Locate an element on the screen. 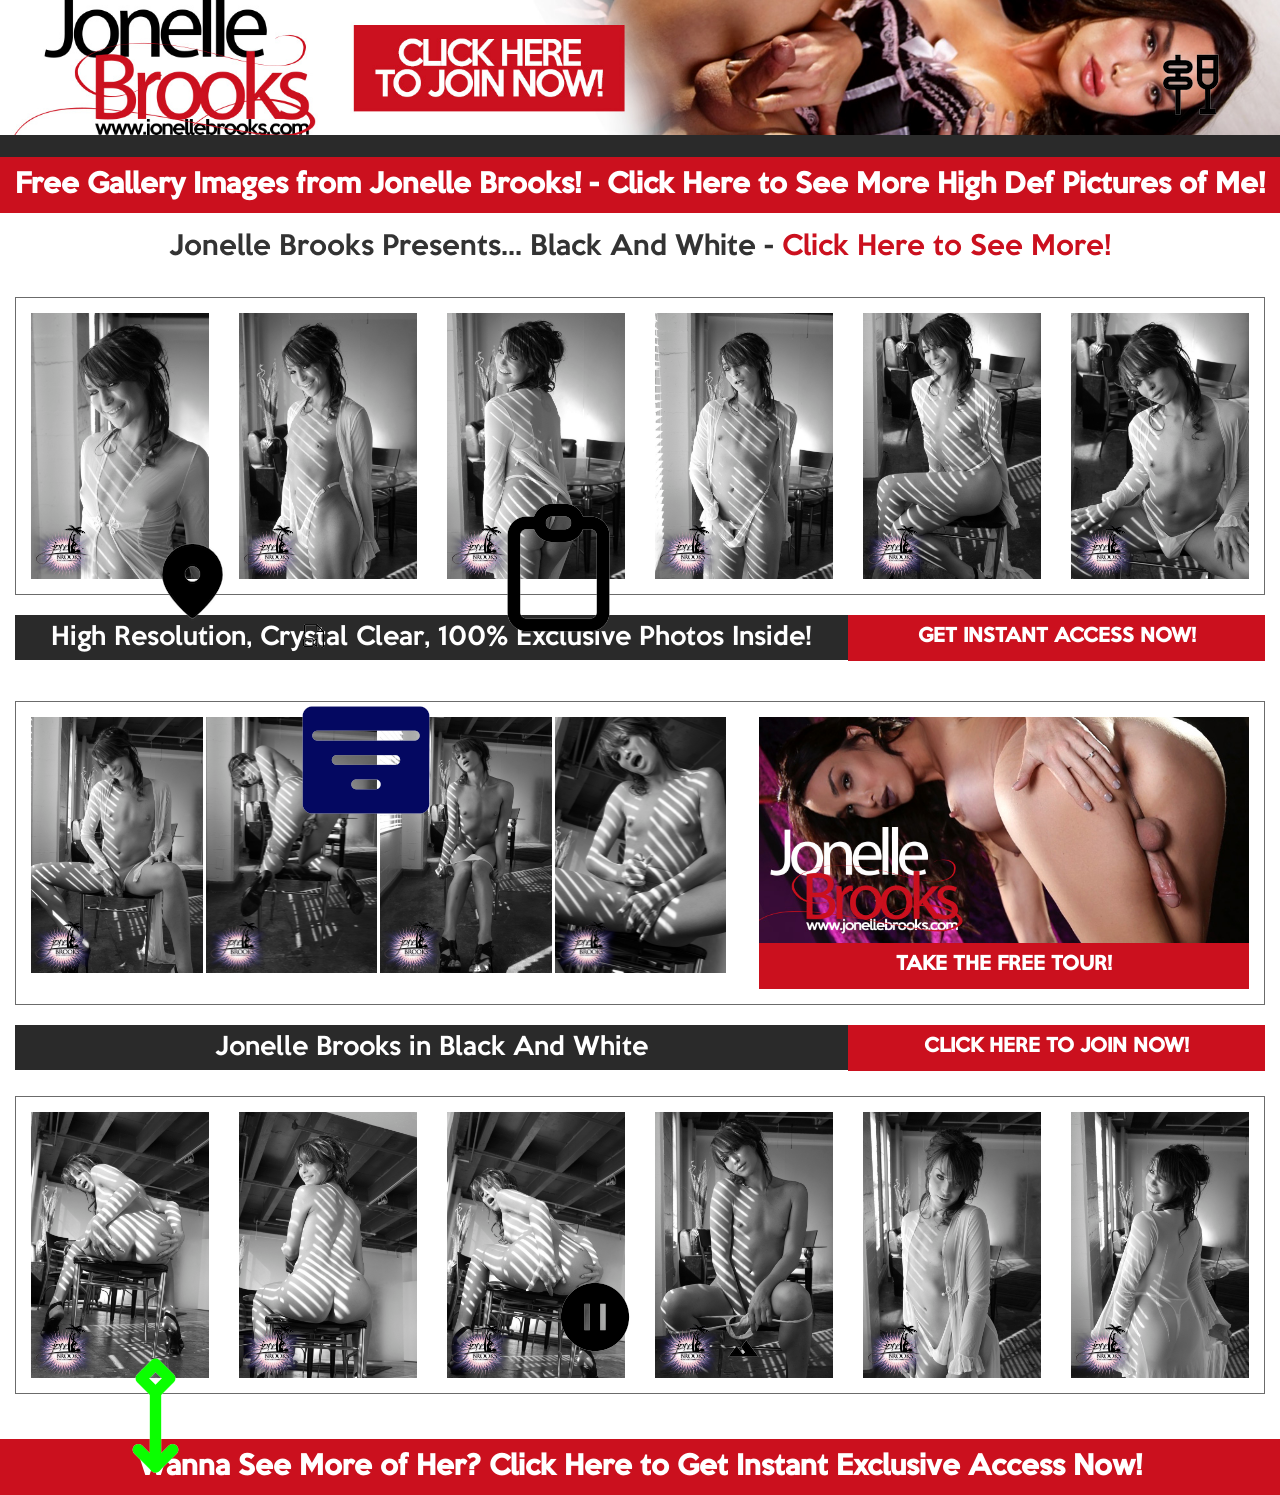 The image size is (1280, 1495). open a video file is located at coordinates (314, 636).